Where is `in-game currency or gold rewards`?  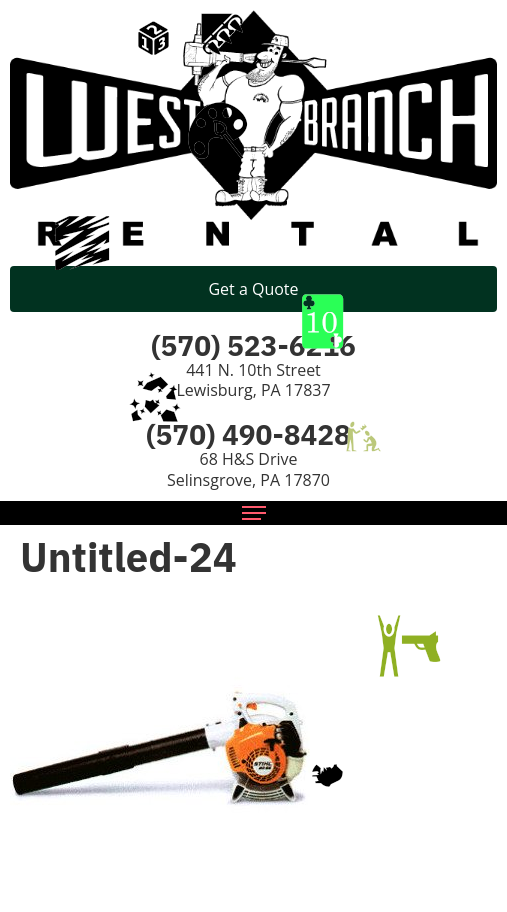 in-game currency or gold rewards is located at coordinates (155, 397).